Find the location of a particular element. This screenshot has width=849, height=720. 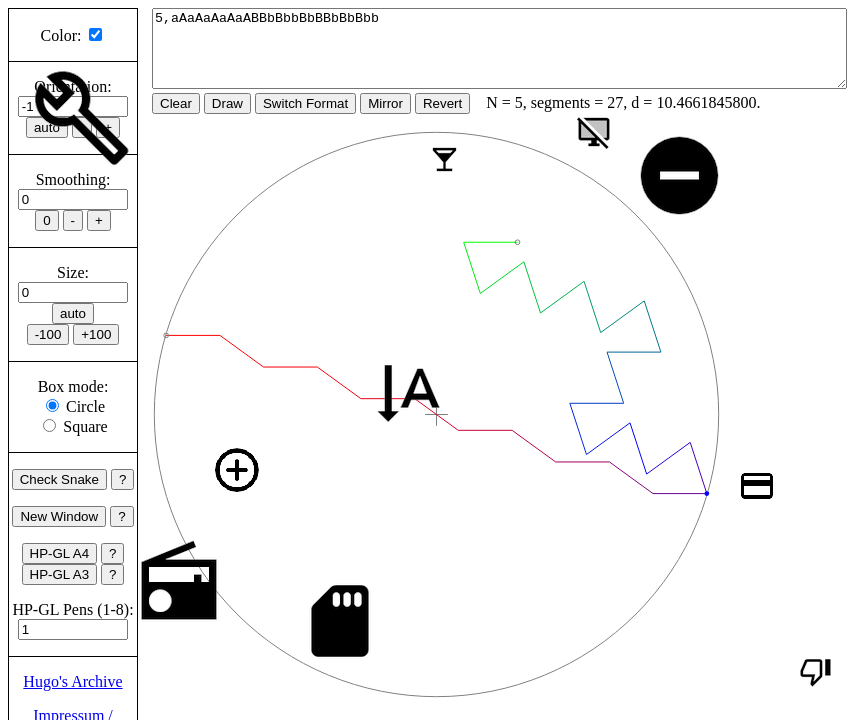

desktop access is currently disabled is located at coordinates (594, 132).